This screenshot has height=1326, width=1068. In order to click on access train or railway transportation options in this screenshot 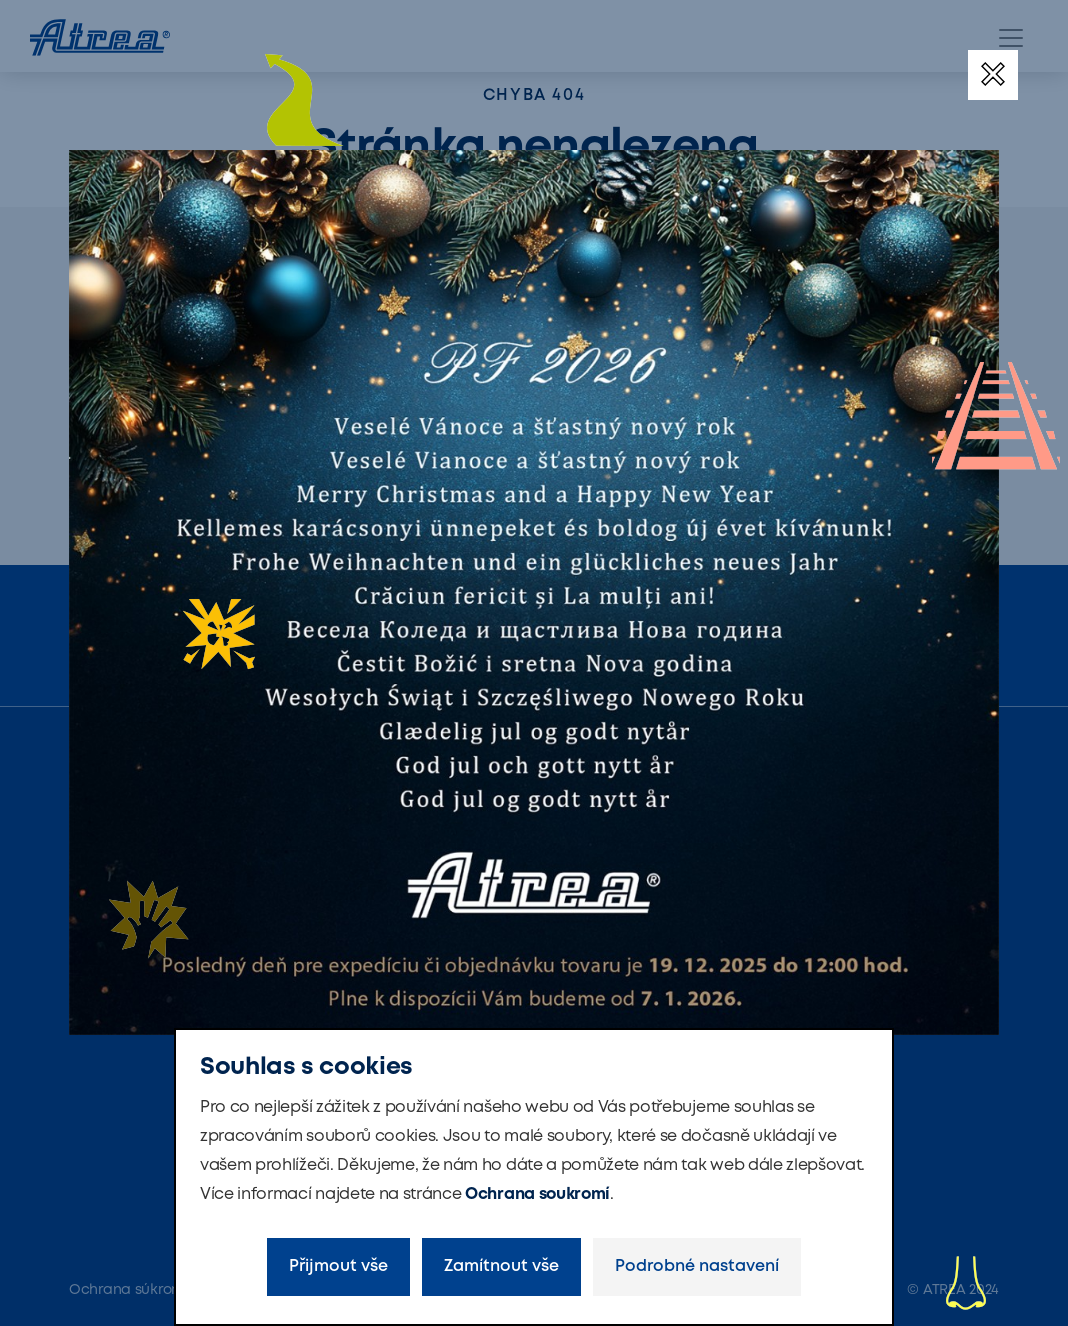, I will do `click(996, 407)`.